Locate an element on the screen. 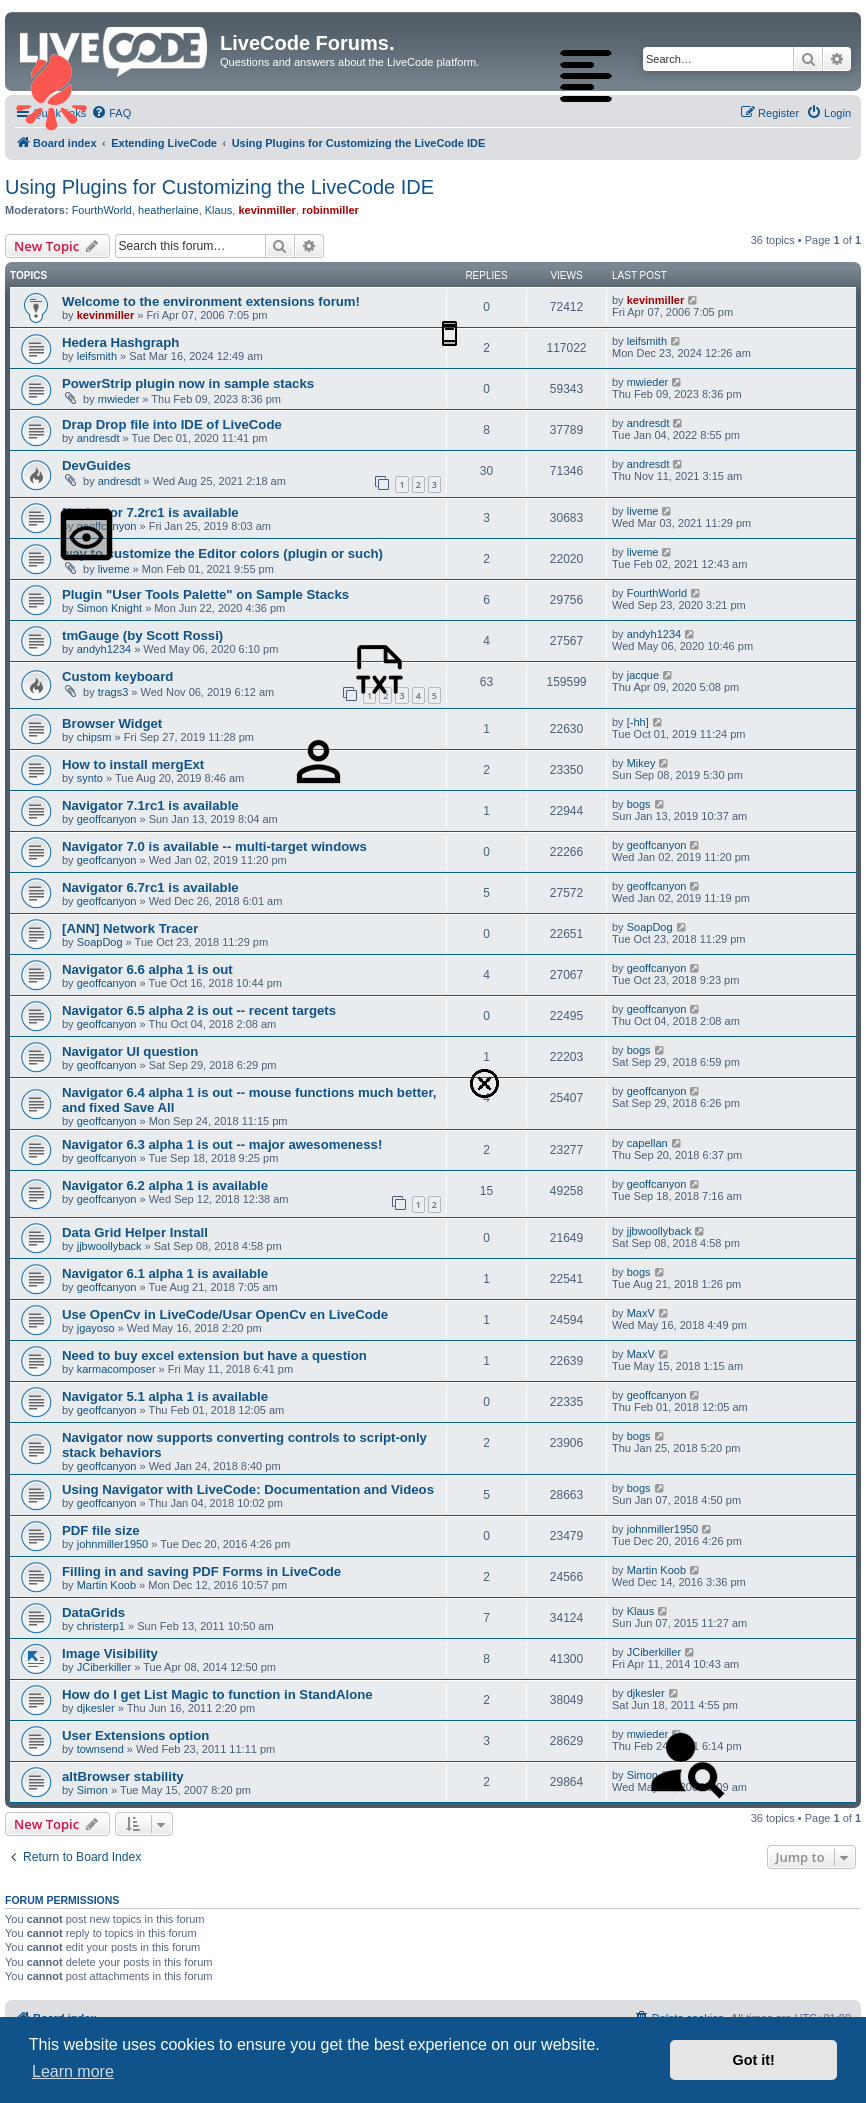  view or edit your profile is located at coordinates (318, 761).